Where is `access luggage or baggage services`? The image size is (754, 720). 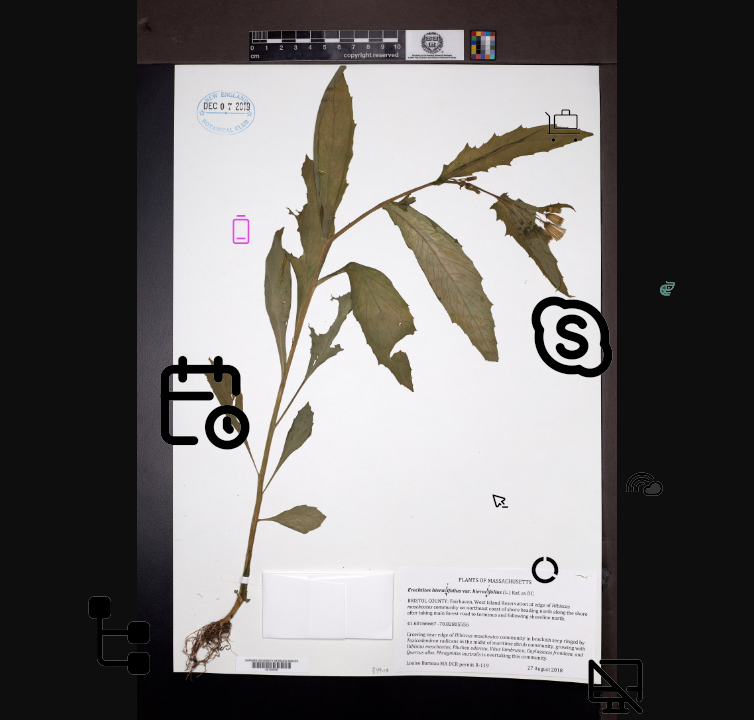 access luggage or baggage services is located at coordinates (562, 125).